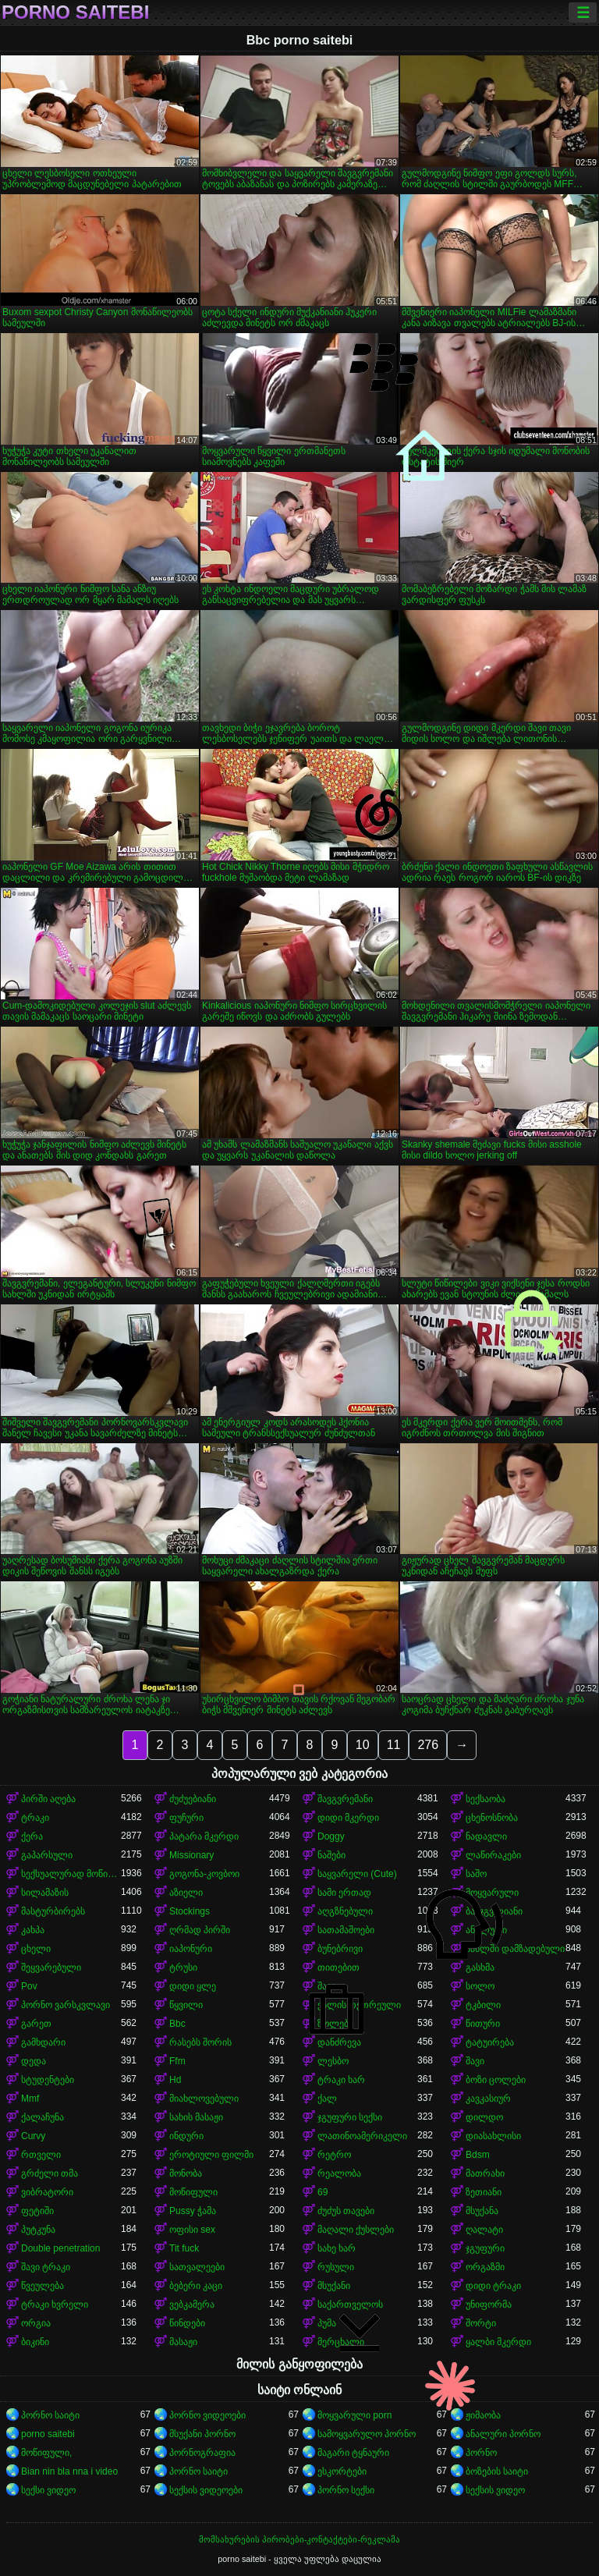  I want to click on mark a password or credential as a favorite, so click(531, 1322).